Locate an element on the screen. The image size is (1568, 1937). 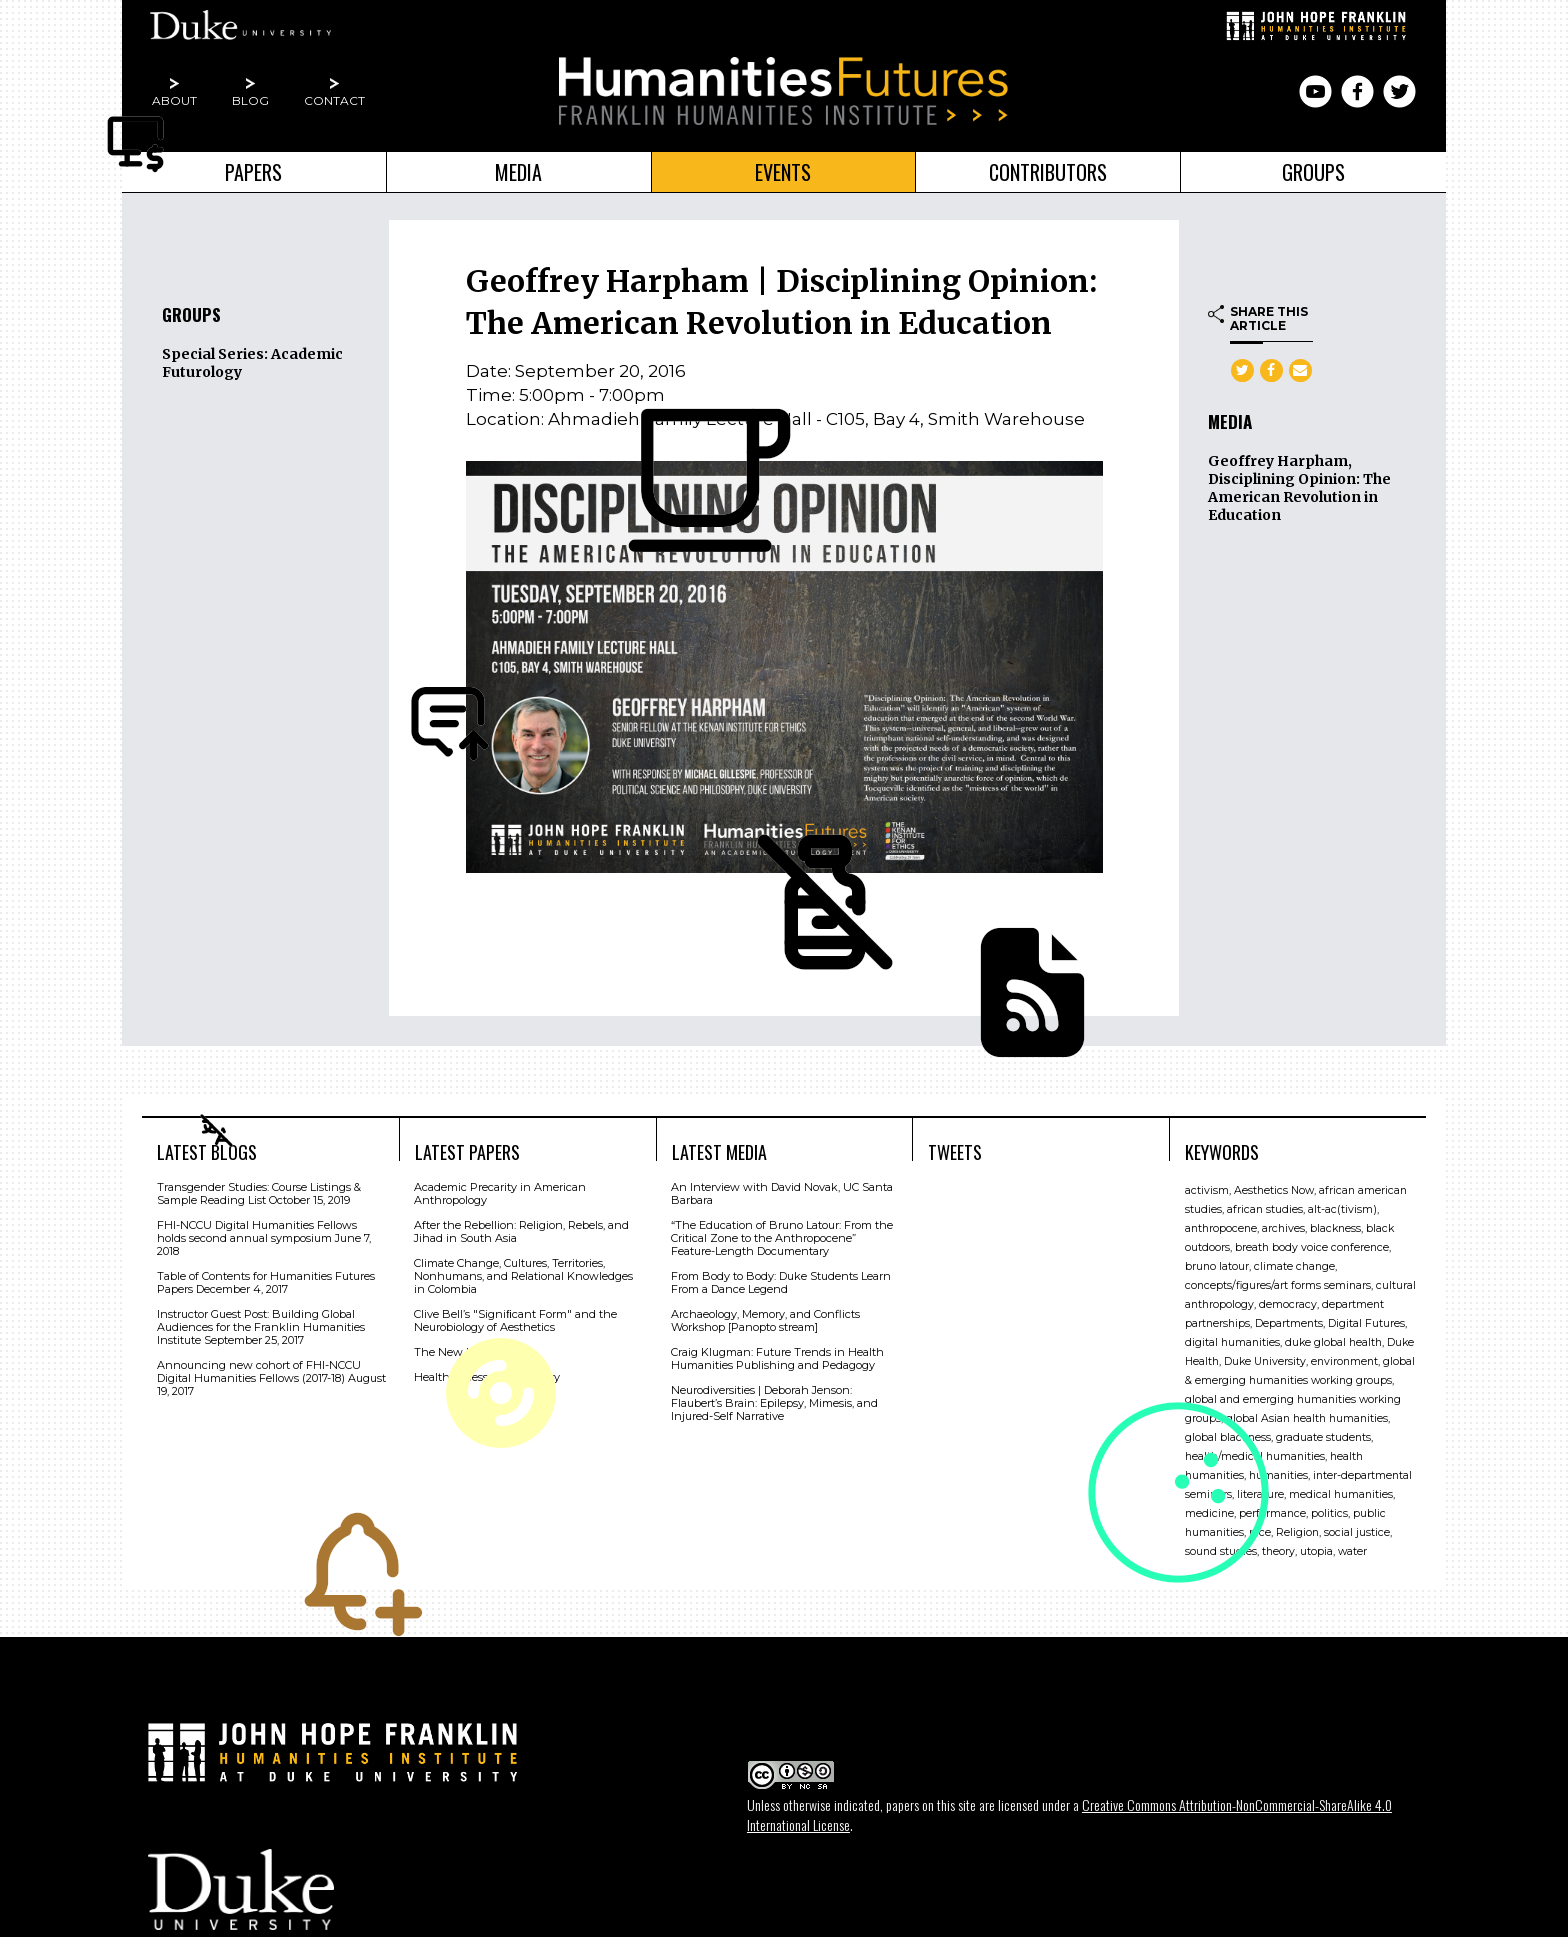
access bowling or sports games is located at coordinates (1178, 1492).